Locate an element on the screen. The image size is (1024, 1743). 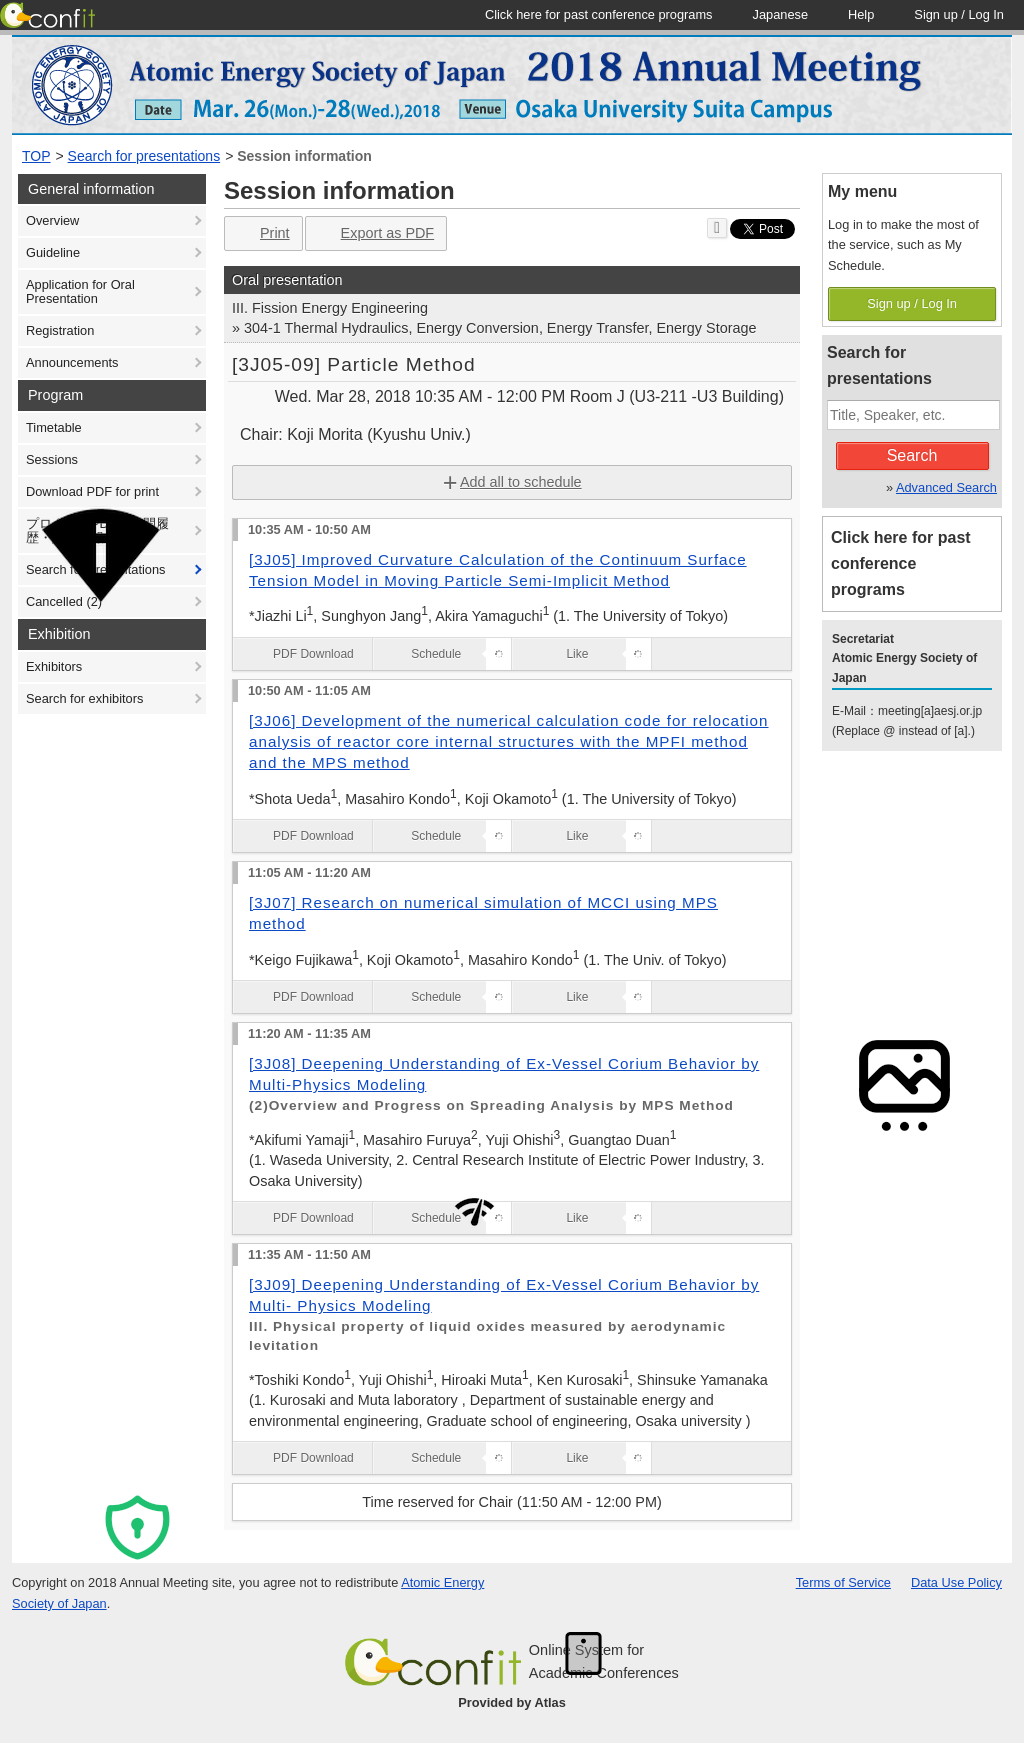
access security or privacy settings is located at coordinates (137, 1527).